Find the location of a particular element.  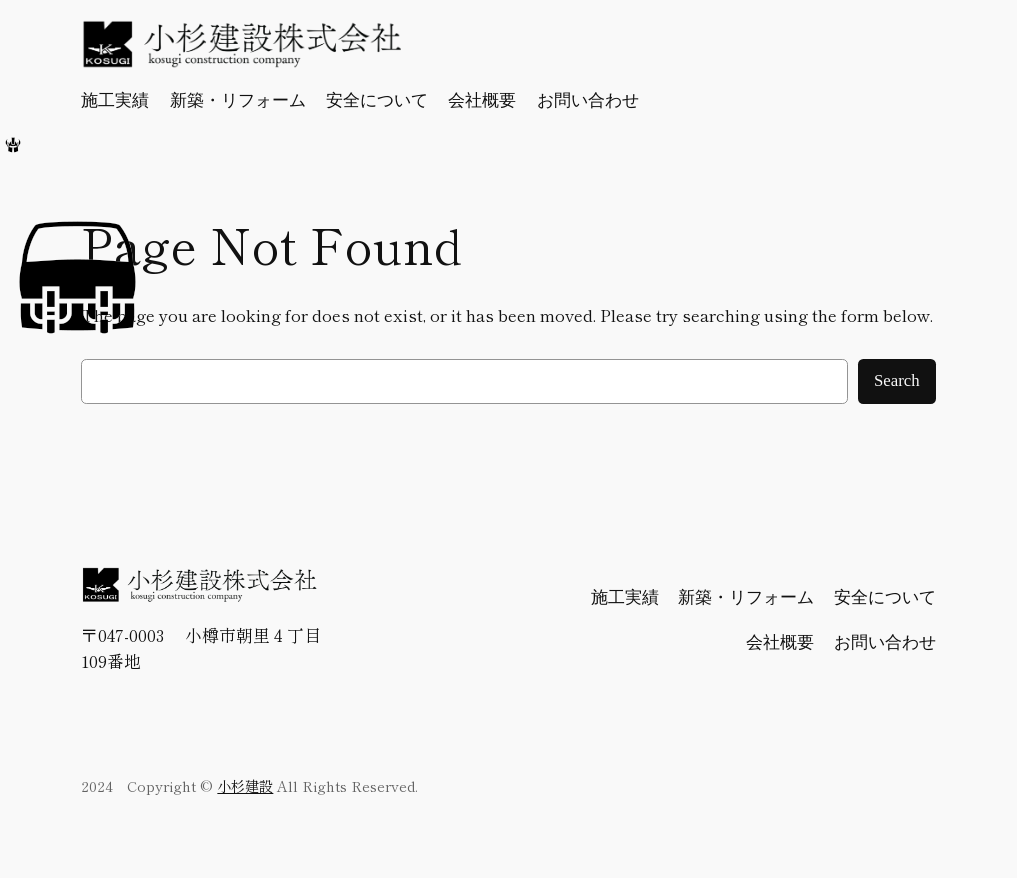

access your shopping bag or cart is located at coordinates (77, 277).